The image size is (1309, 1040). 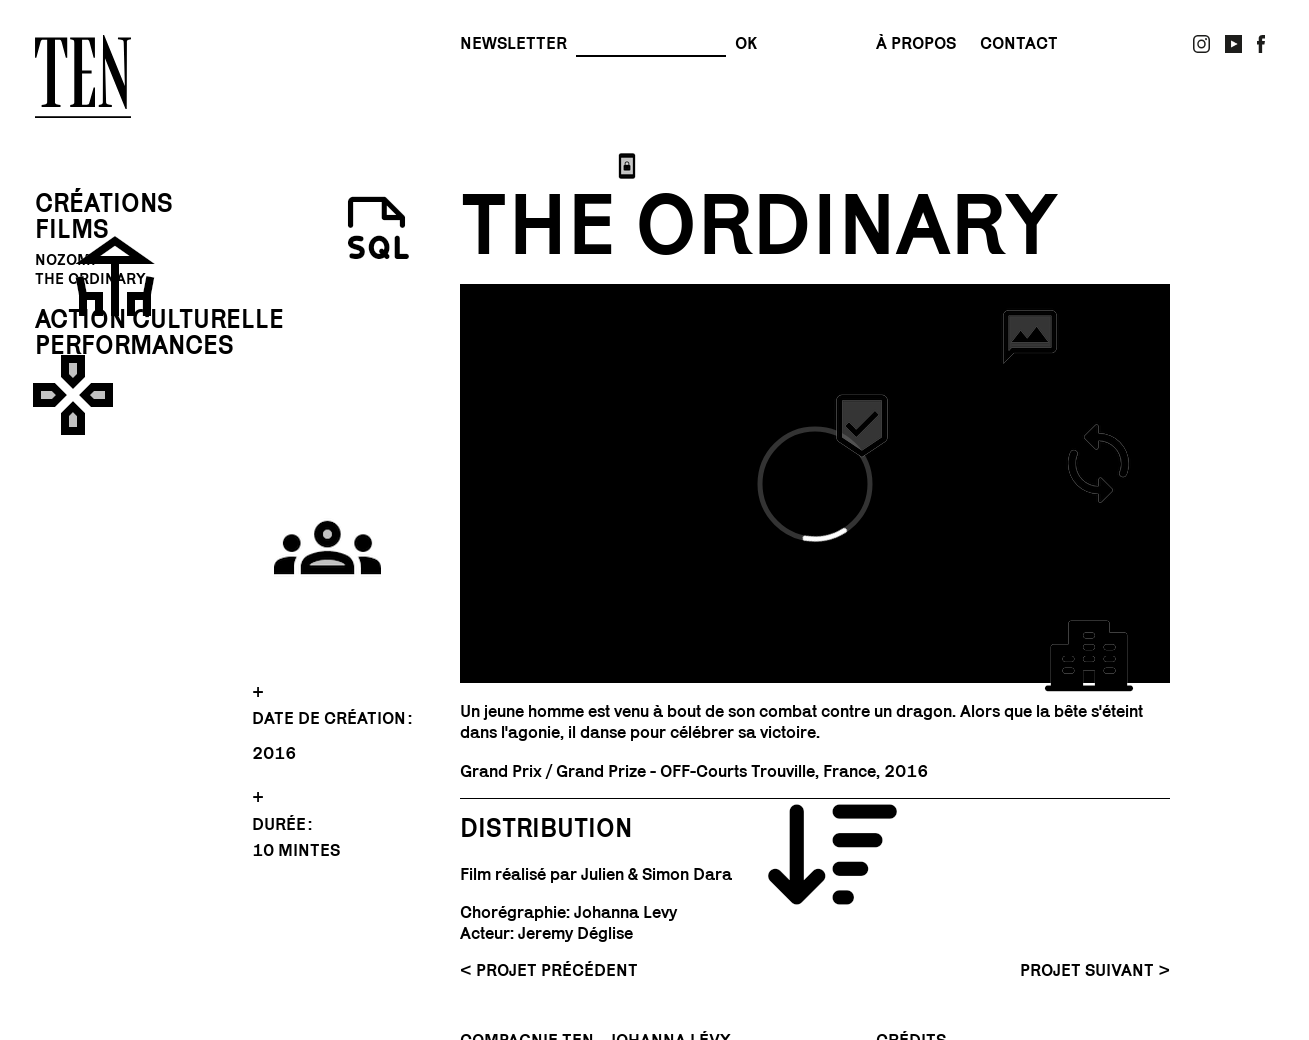 I want to click on lock screen orientation to portrait mode, so click(x=627, y=166).